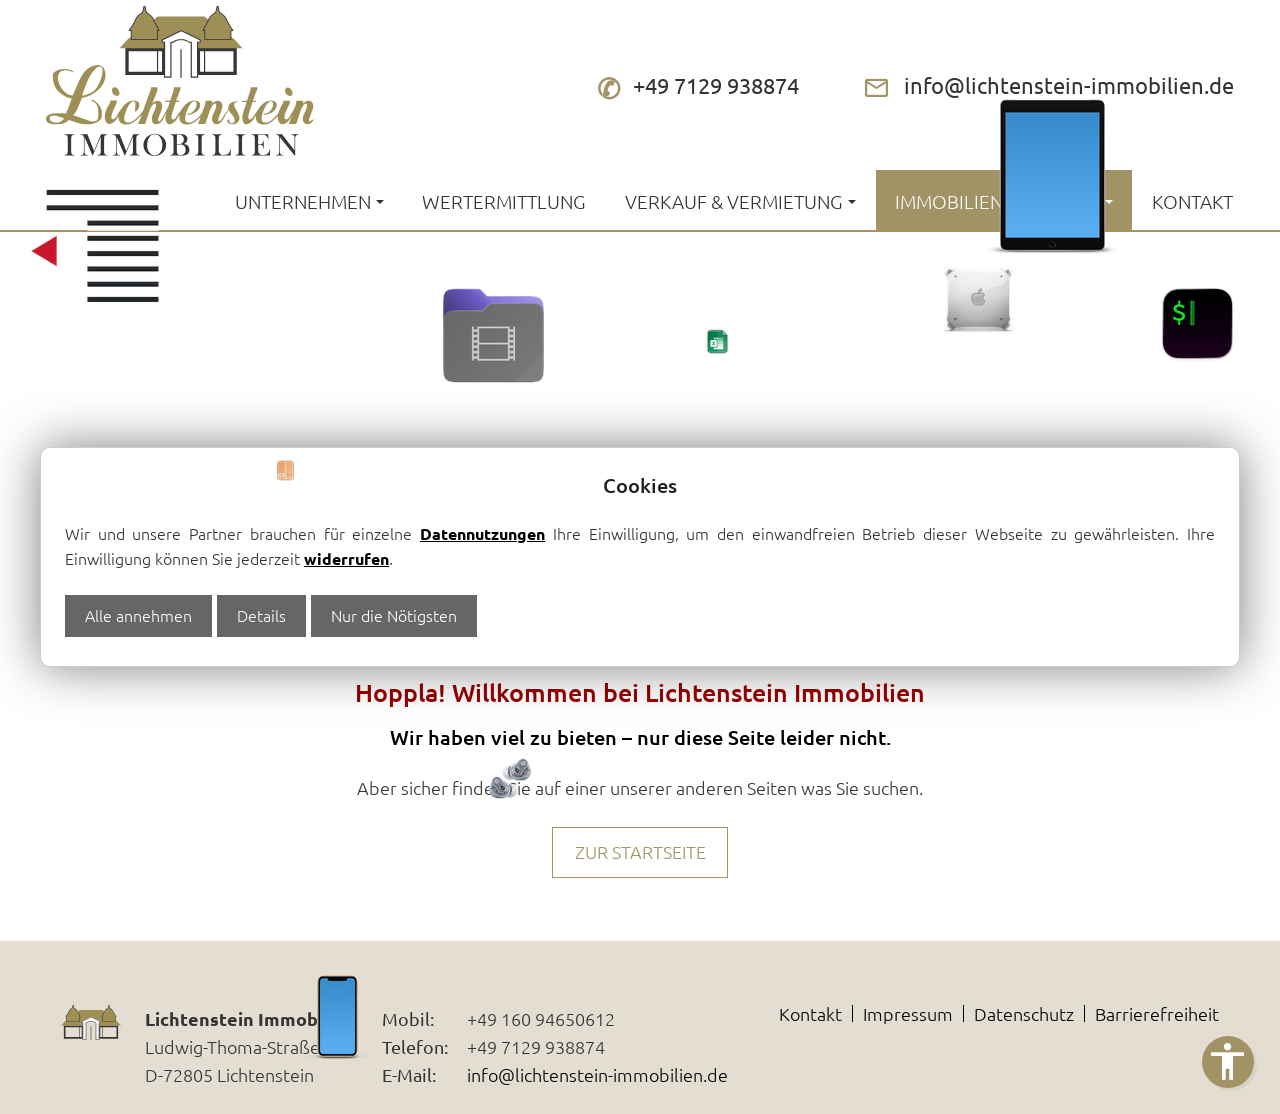 Image resolution: width=1280 pixels, height=1114 pixels. What do you see at coordinates (978, 297) in the screenshot?
I see `indicates a power mac g4 quicksilver device` at bounding box center [978, 297].